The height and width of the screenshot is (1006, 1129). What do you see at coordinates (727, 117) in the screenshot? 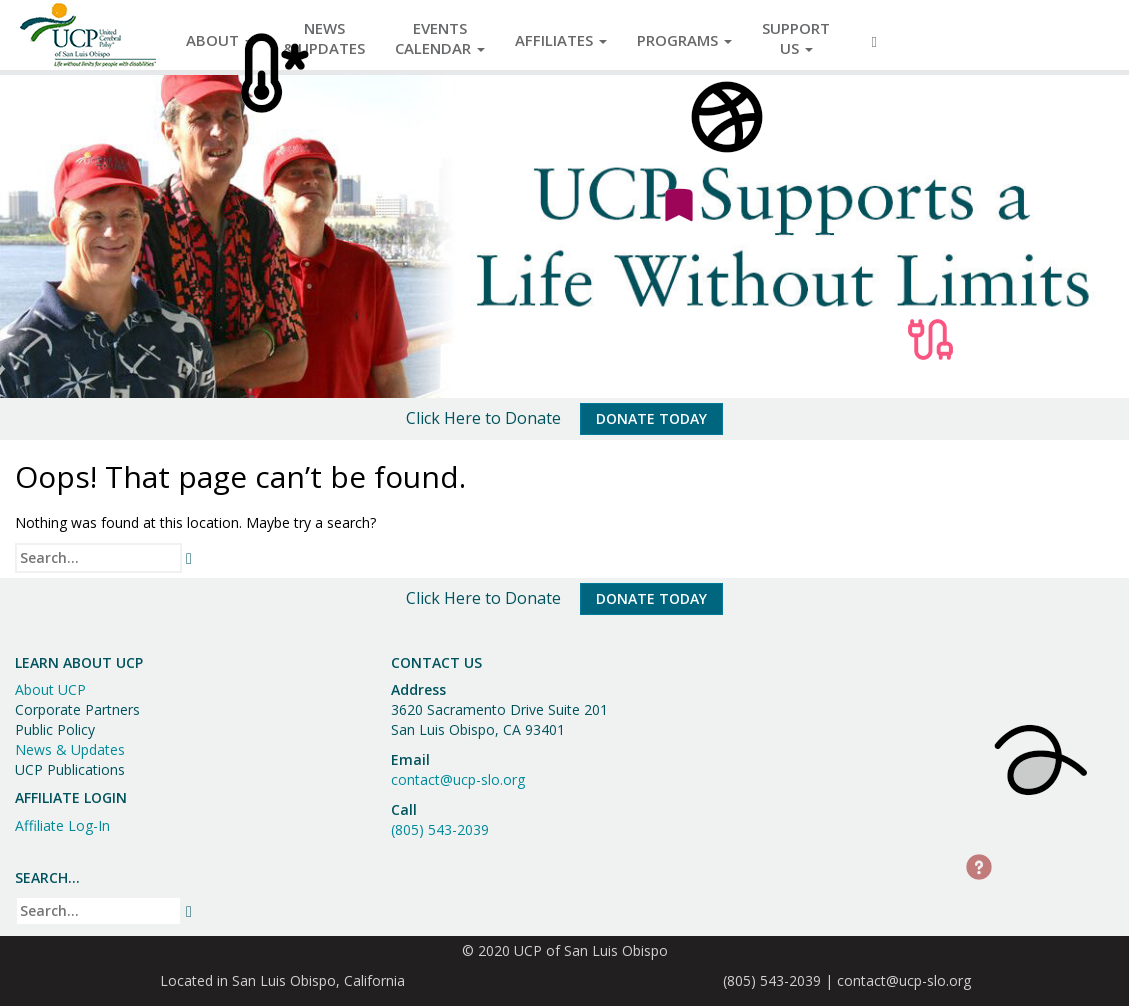
I see `view dribbble profile or portfolio` at bounding box center [727, 117].